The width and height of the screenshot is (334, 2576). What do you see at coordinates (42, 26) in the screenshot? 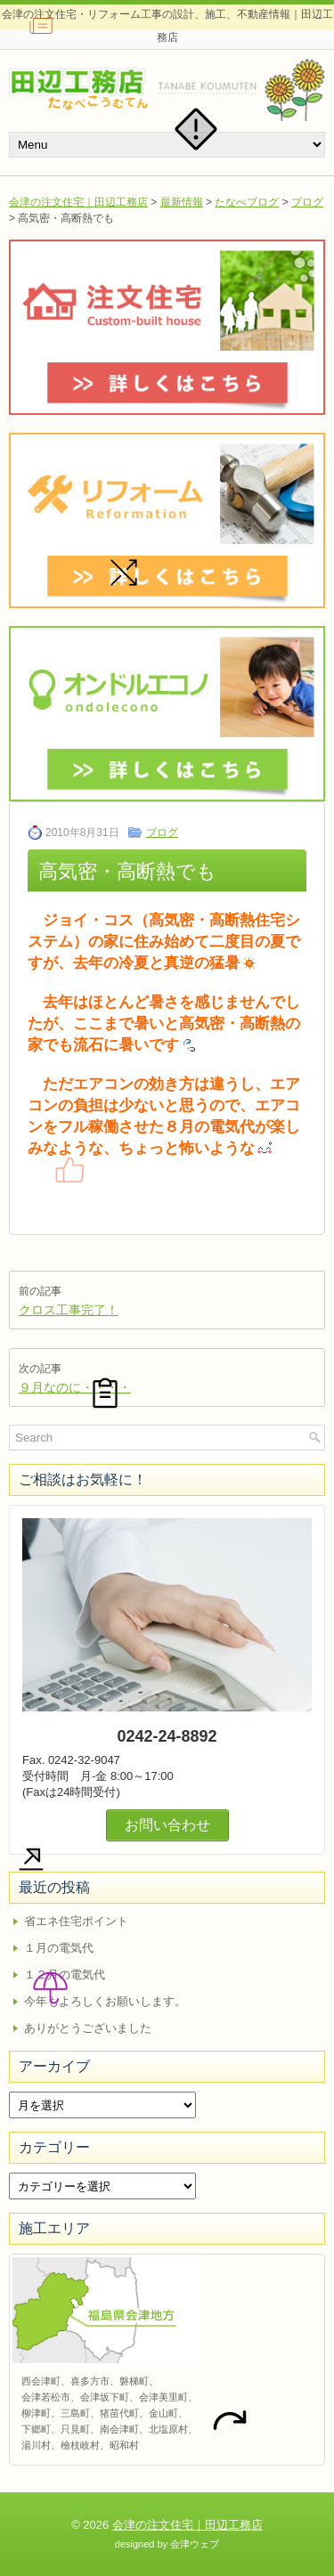
I see `view news or articles` at bounding box center [42, 26].